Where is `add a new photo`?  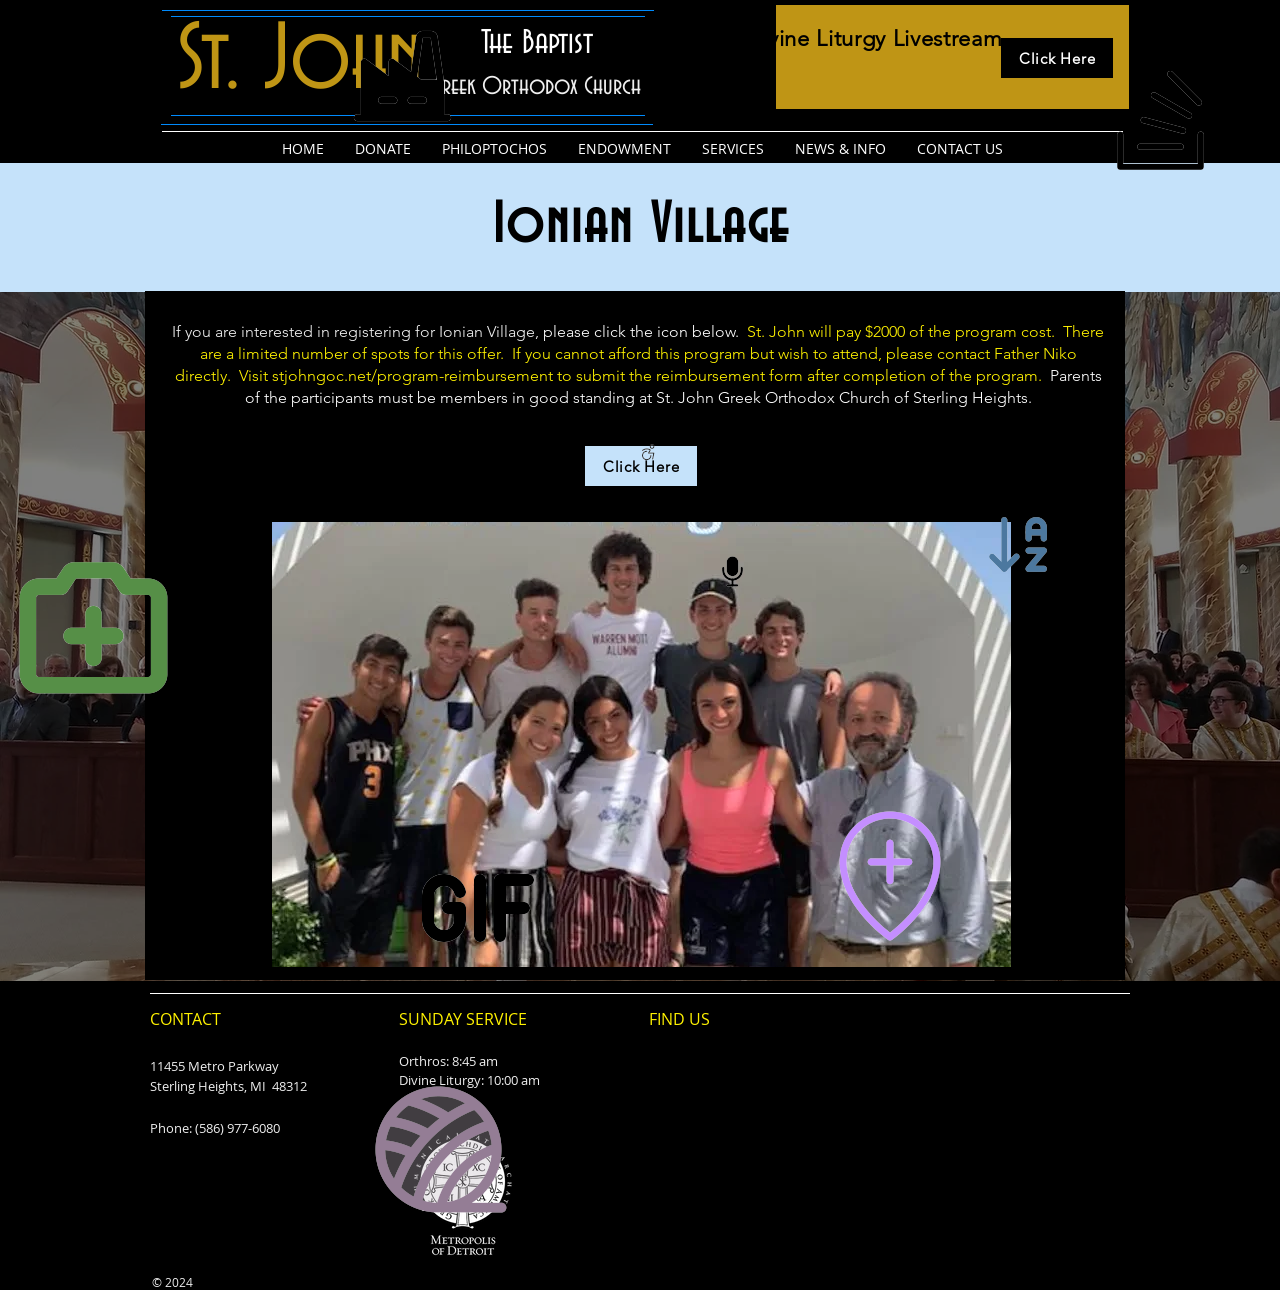 add a new photo is located at coordinates (93, 630).